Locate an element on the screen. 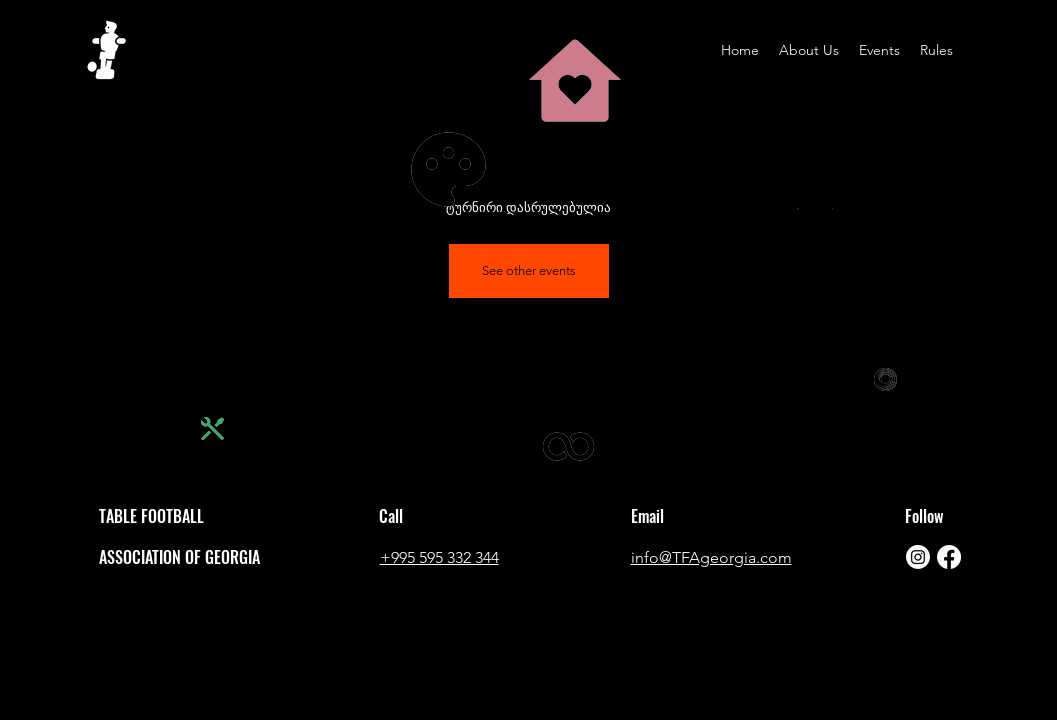  access settings and configuration options is located at coordinates (213, 429).